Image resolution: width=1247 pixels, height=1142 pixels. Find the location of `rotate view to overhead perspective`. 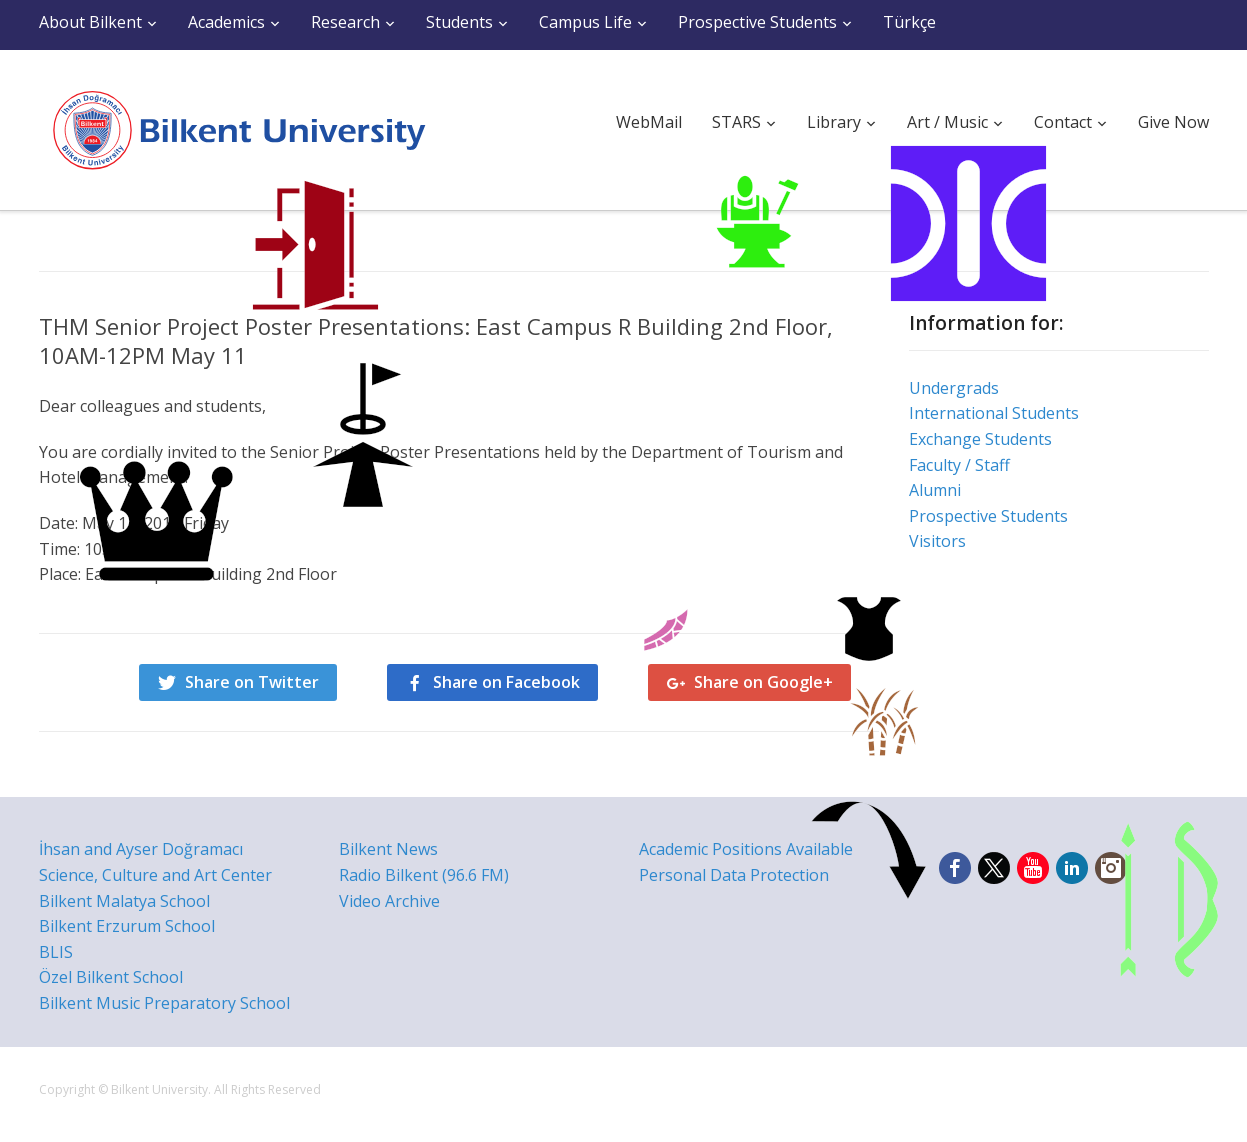

rotate view to overhead perspective is located at coordinates (868, 850).